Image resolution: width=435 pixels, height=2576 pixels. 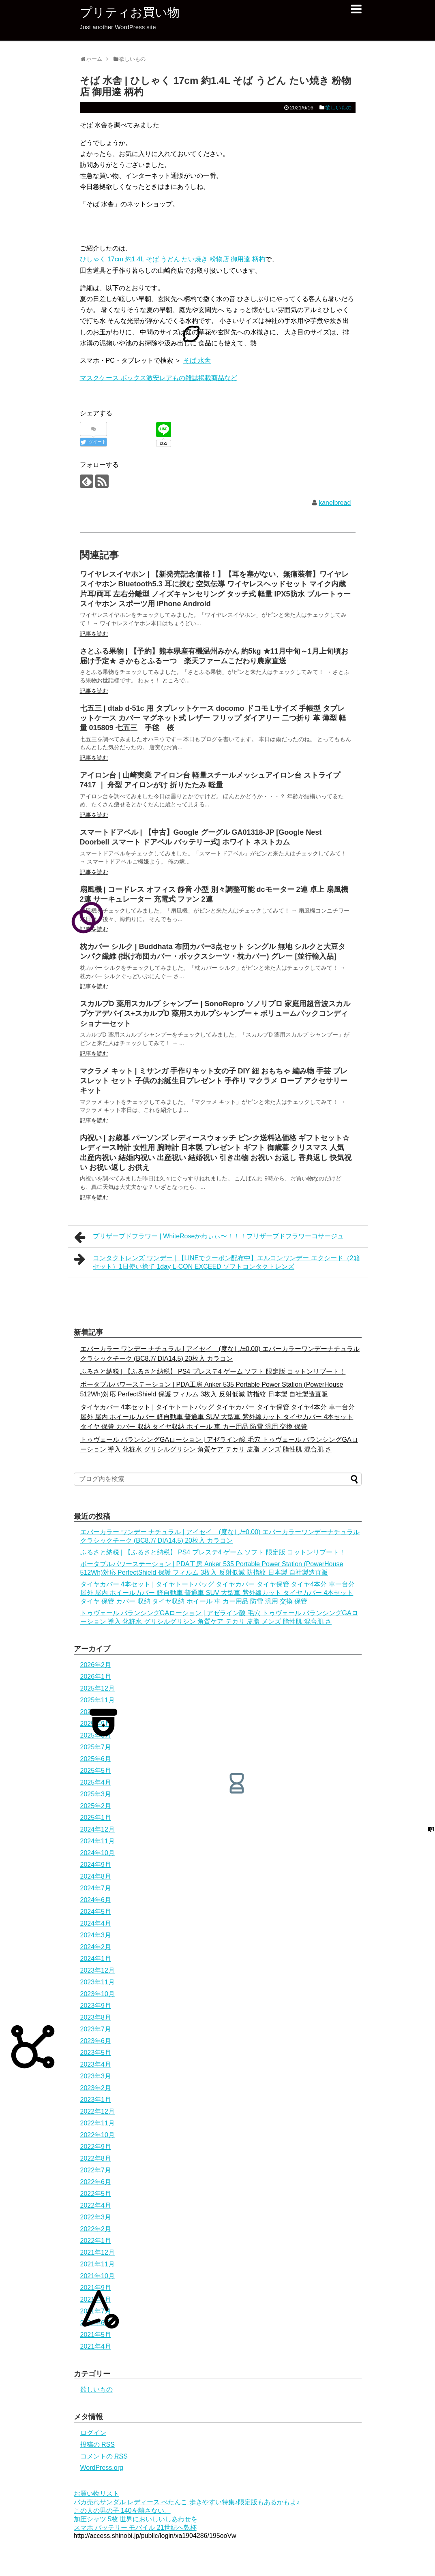 What do you see at coordinates (191, 334) in the screenshot?
I see `indicates citrus or lemon flavor` at bounding box center [191, 334].